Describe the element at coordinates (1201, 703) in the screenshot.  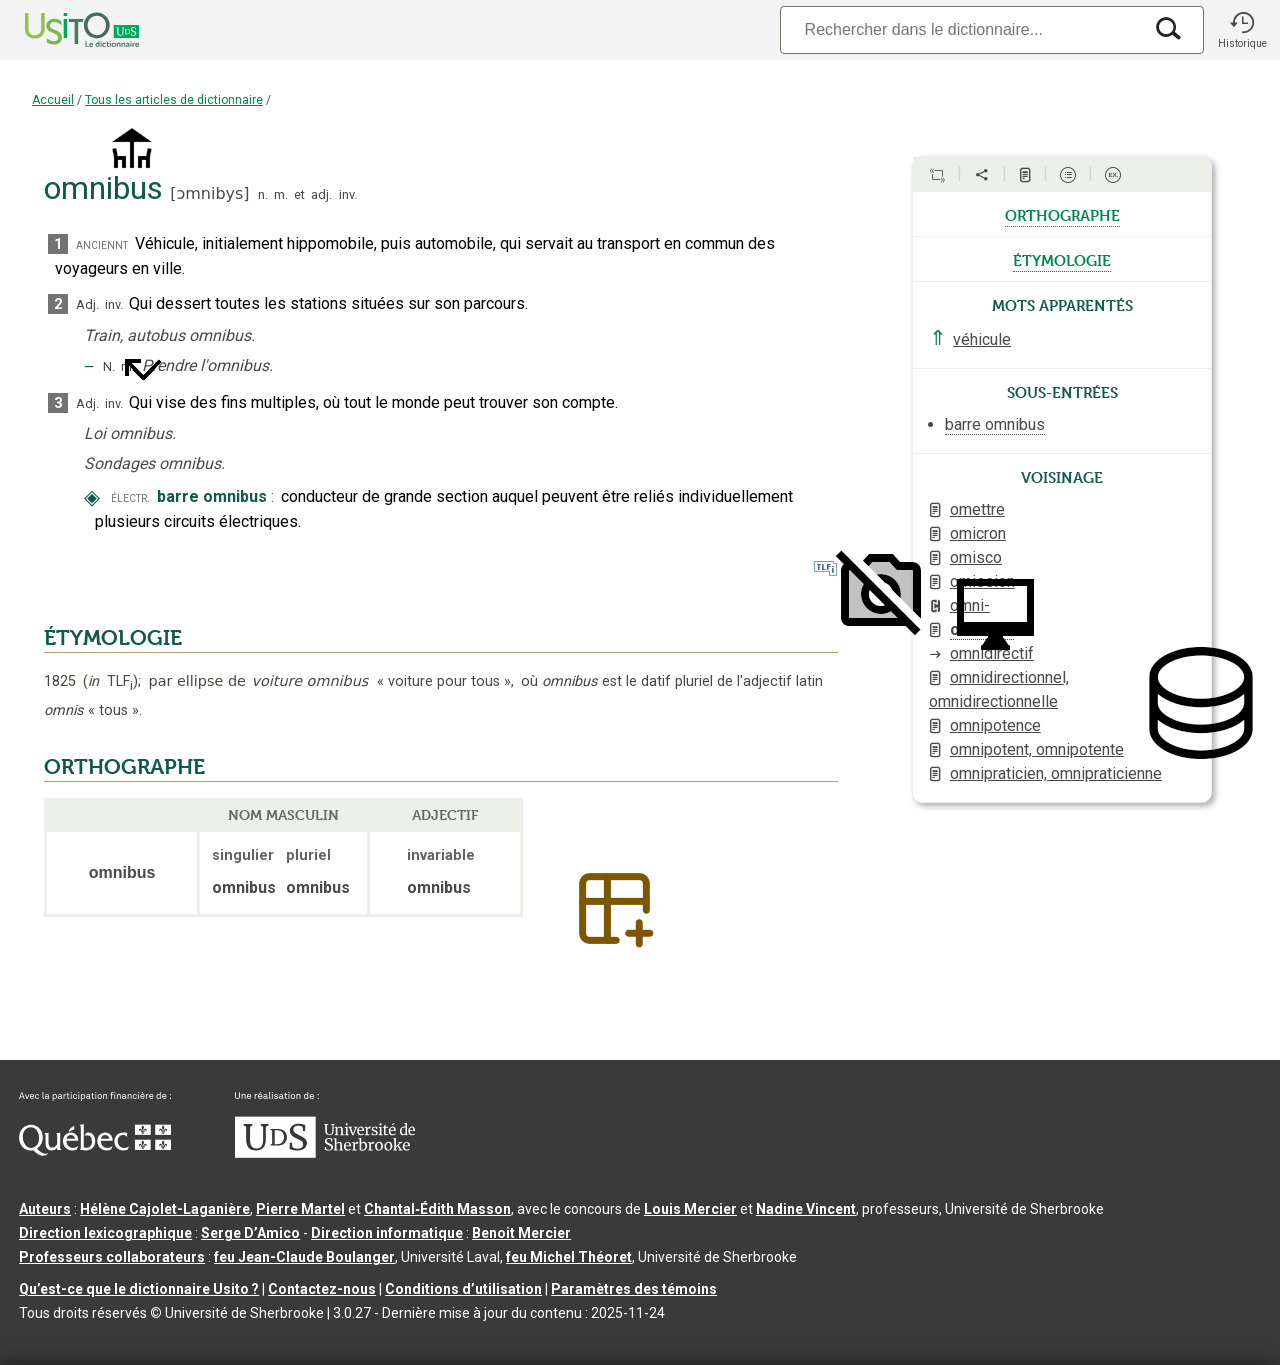
I see `access database or data storage` at that location.